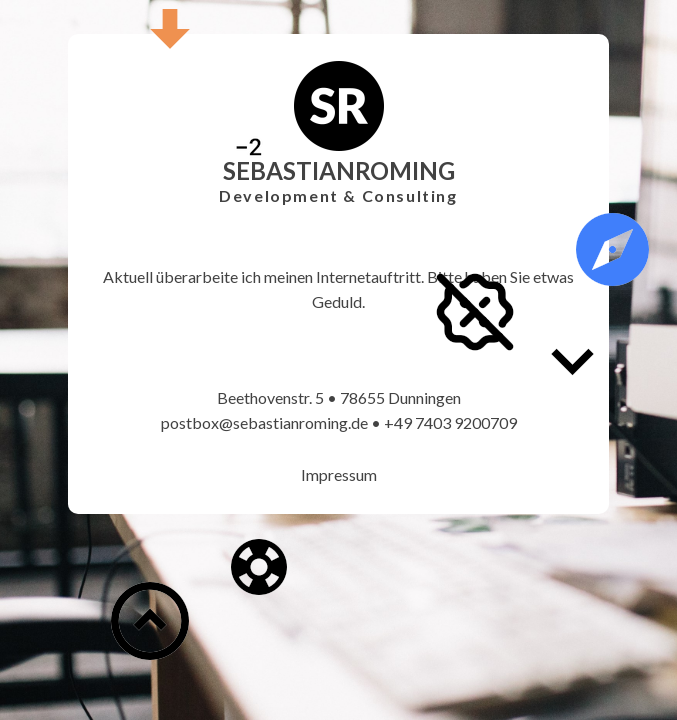 Image resolution: width=677 pixels, height=720 pixels. What do you see at coordinates (612, 249) in the screenshot?
I see `explore nearby places or content` at bounding box center [612, 249].